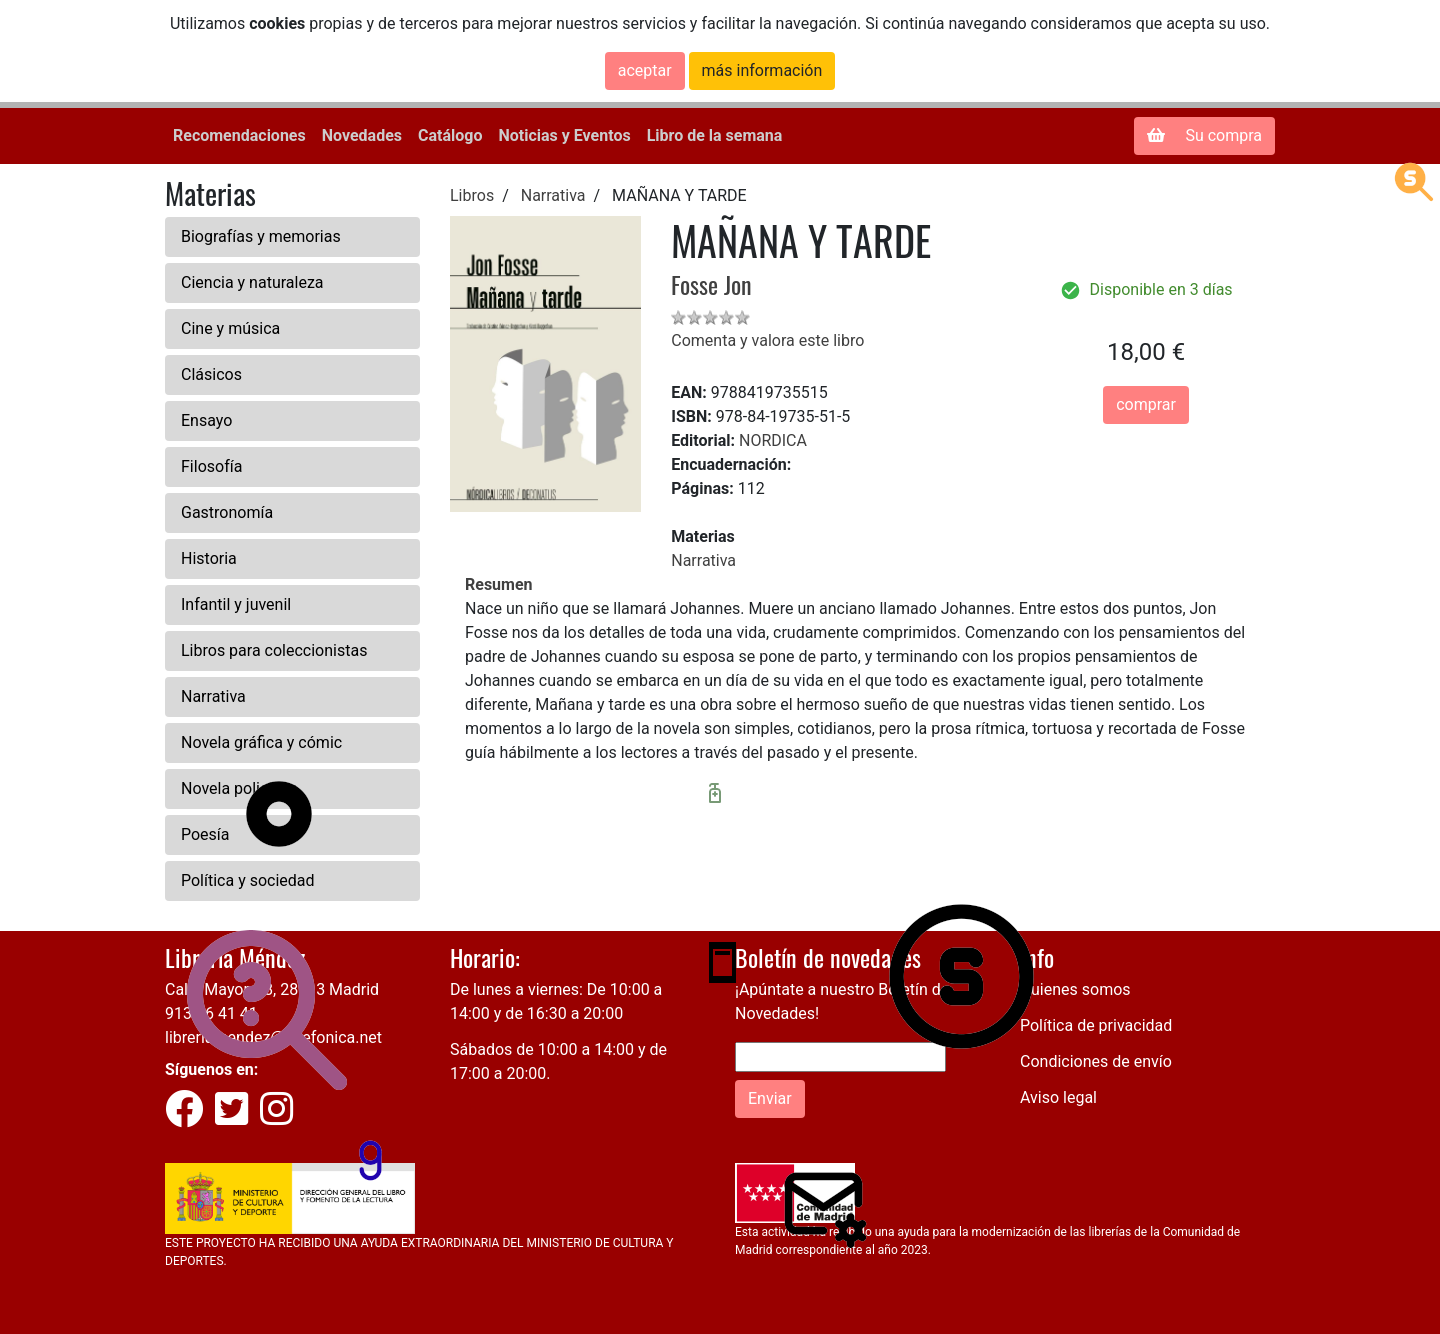  What do you see at coordinates (961, 976) in the screenshot?
I see `indicates south direction on a map` at bounding box center [961, 976].